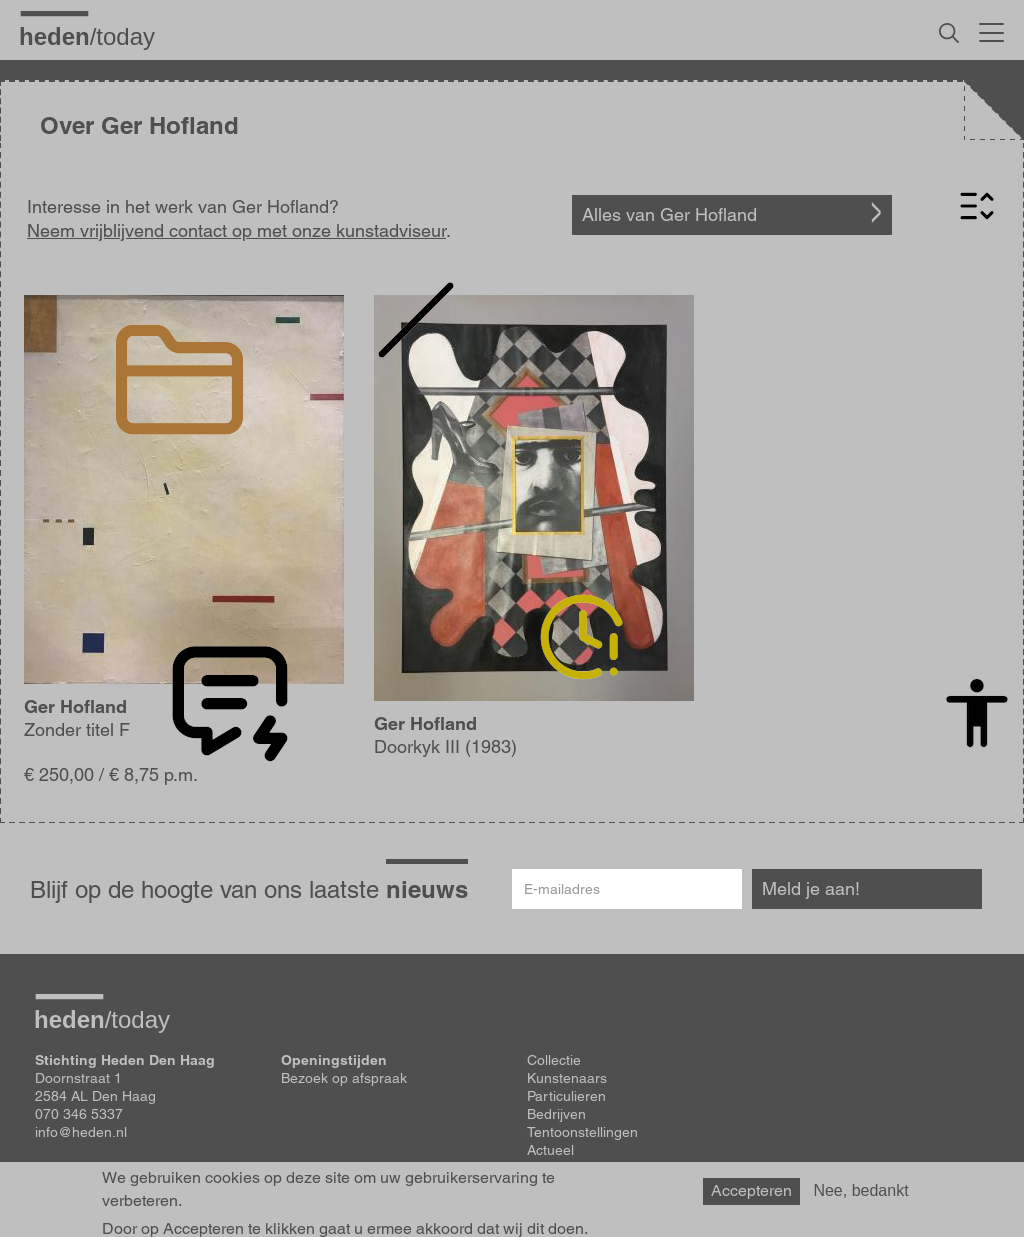  I want to click on access accessibility settings, so click(977, 713).